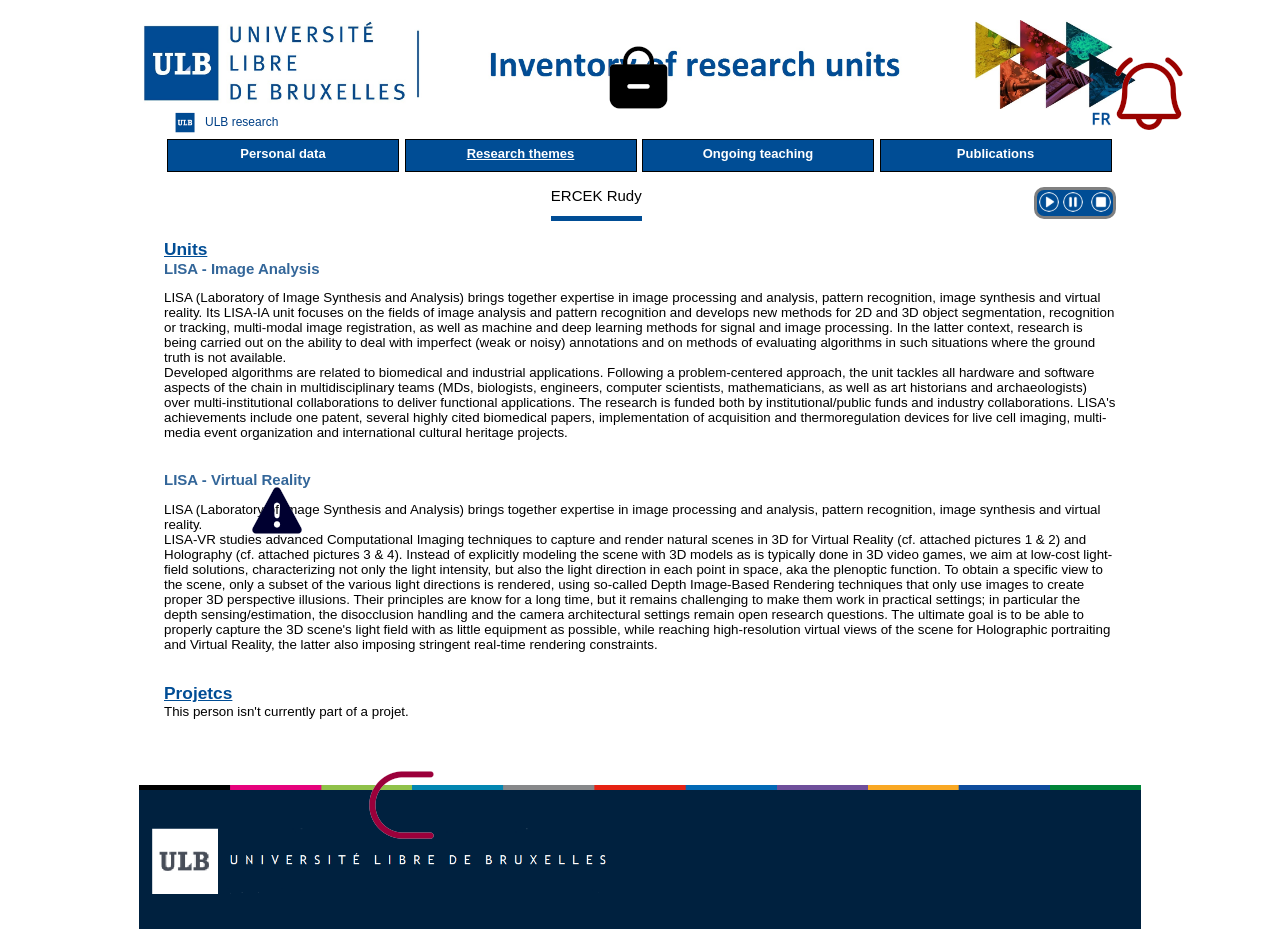  What do you see at coordinates (1149, 95) in the screenshot?
I see `view notifications` at bounding box center [1149, 95].